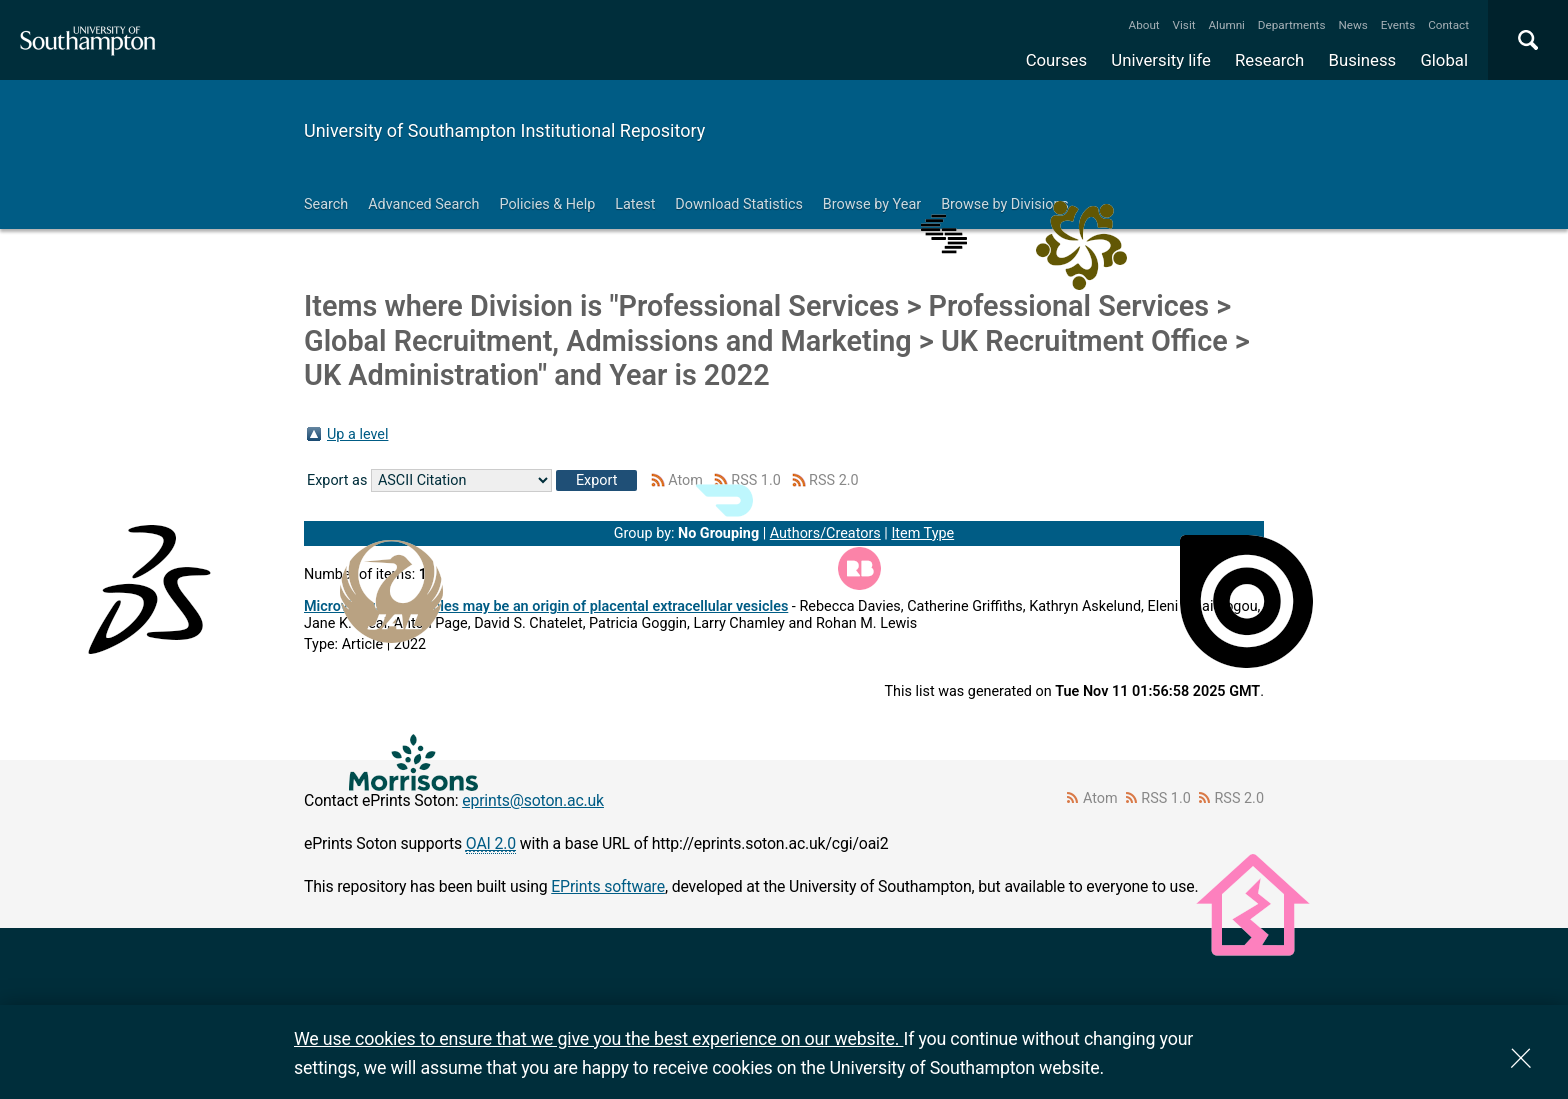  I want to click on open the DoorDash app, so click(724, 500).